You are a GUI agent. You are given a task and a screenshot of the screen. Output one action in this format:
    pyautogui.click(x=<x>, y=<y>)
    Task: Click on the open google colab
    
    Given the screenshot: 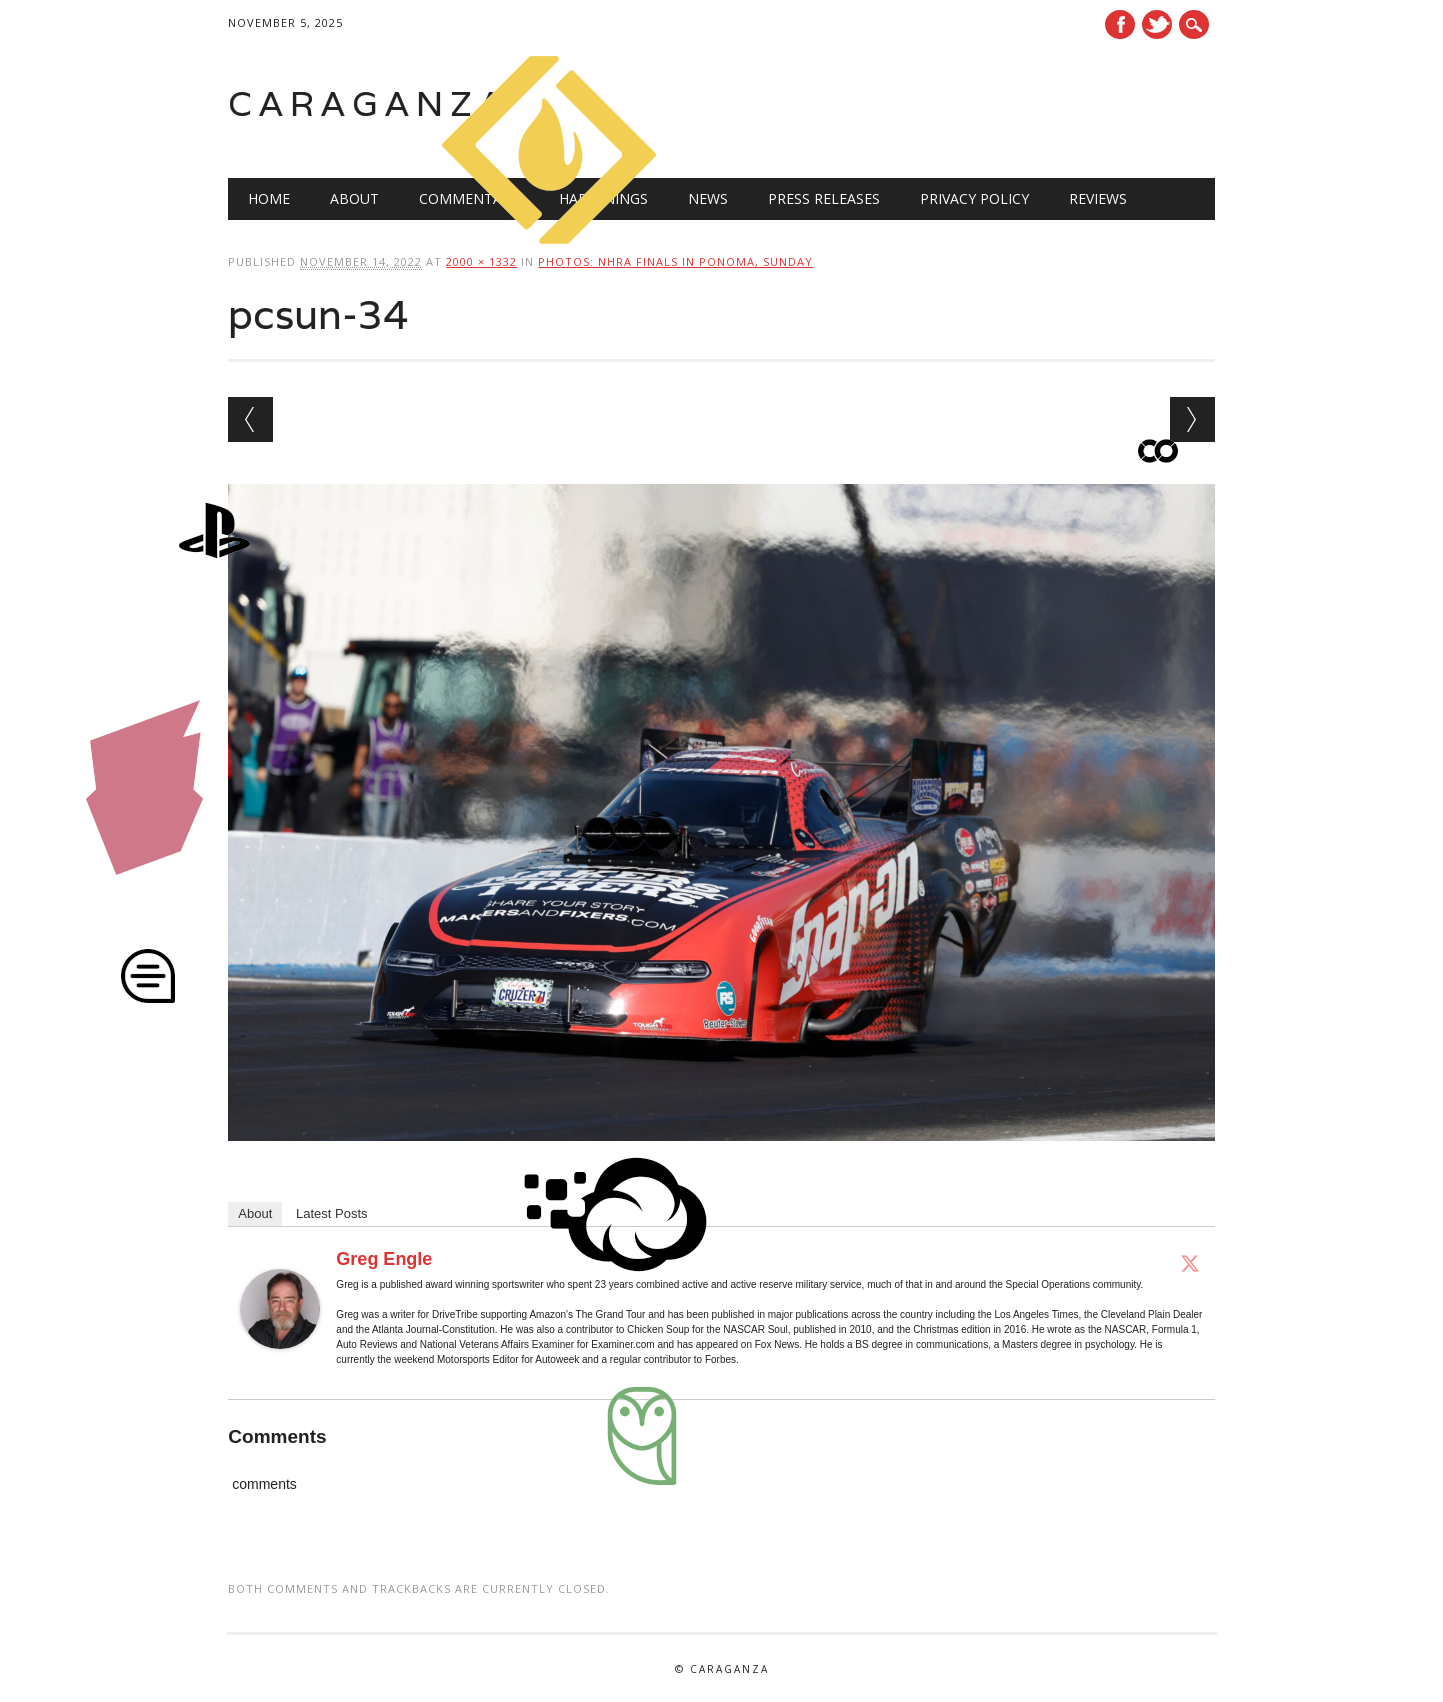 What is the action you would take?
    pyautogui.click(x=1158, y=451)
    